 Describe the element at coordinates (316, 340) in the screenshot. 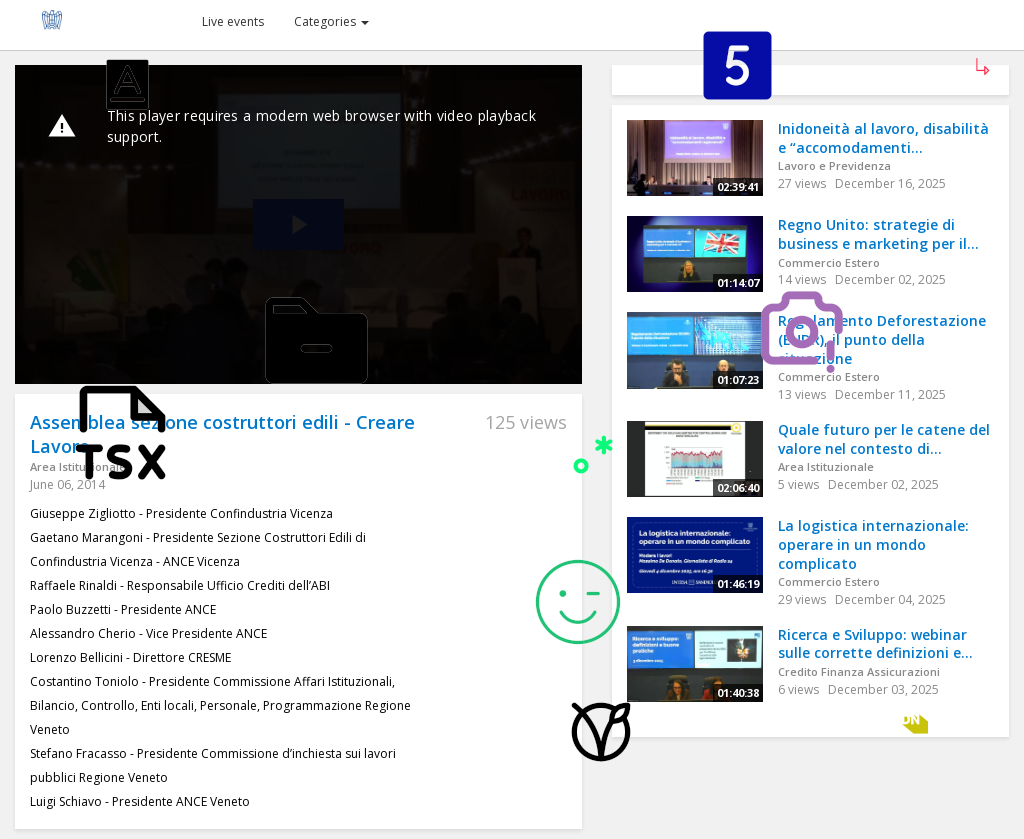

I see `remove a file from this folder` at that location.